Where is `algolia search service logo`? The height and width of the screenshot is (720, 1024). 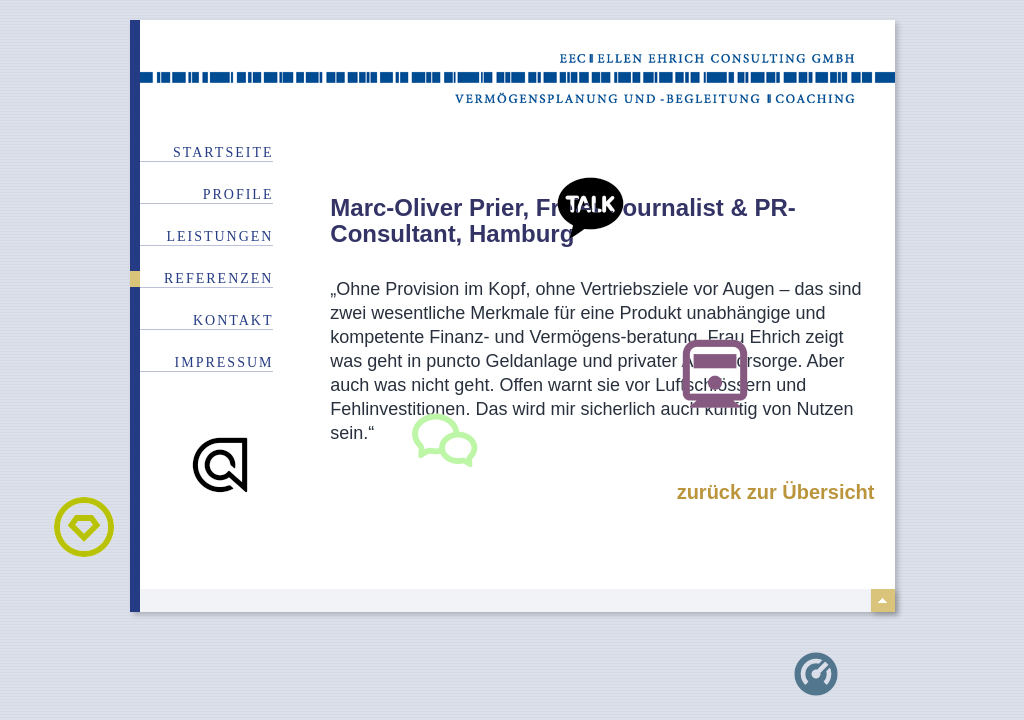
algolia search service logo is located at coordinates (220, 465).